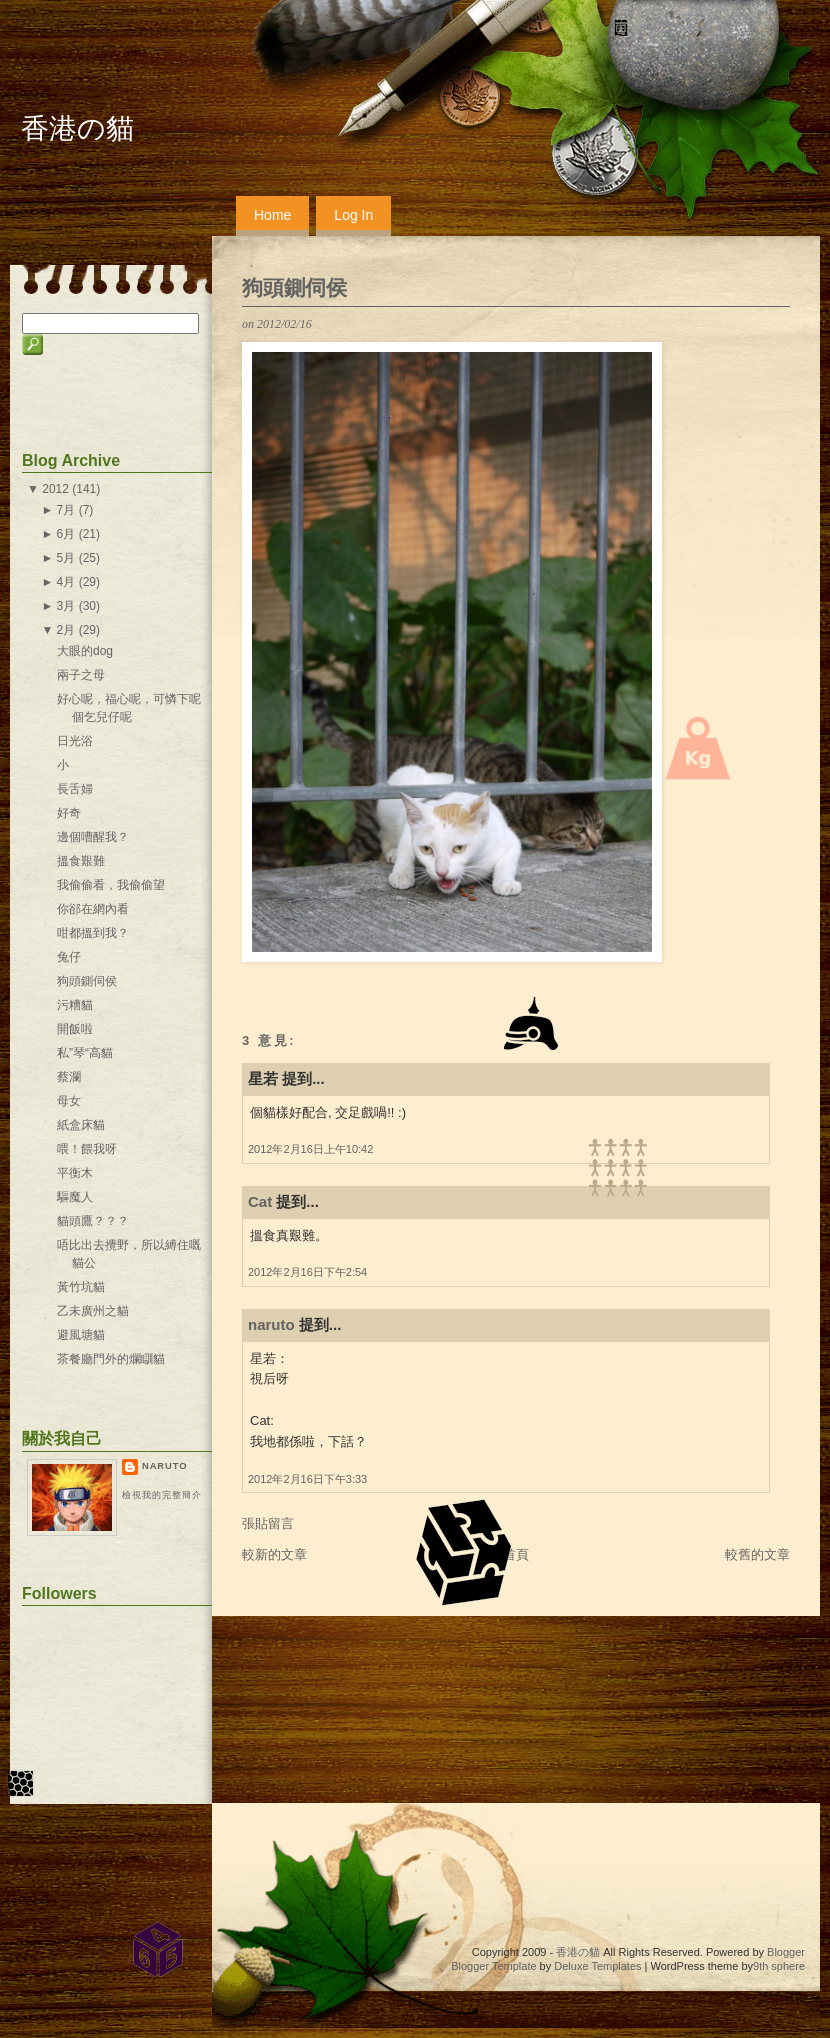  Describe the element at coordinates (698, 747) in the screenshot. I see `adjust item weight or mass settings` at that location.